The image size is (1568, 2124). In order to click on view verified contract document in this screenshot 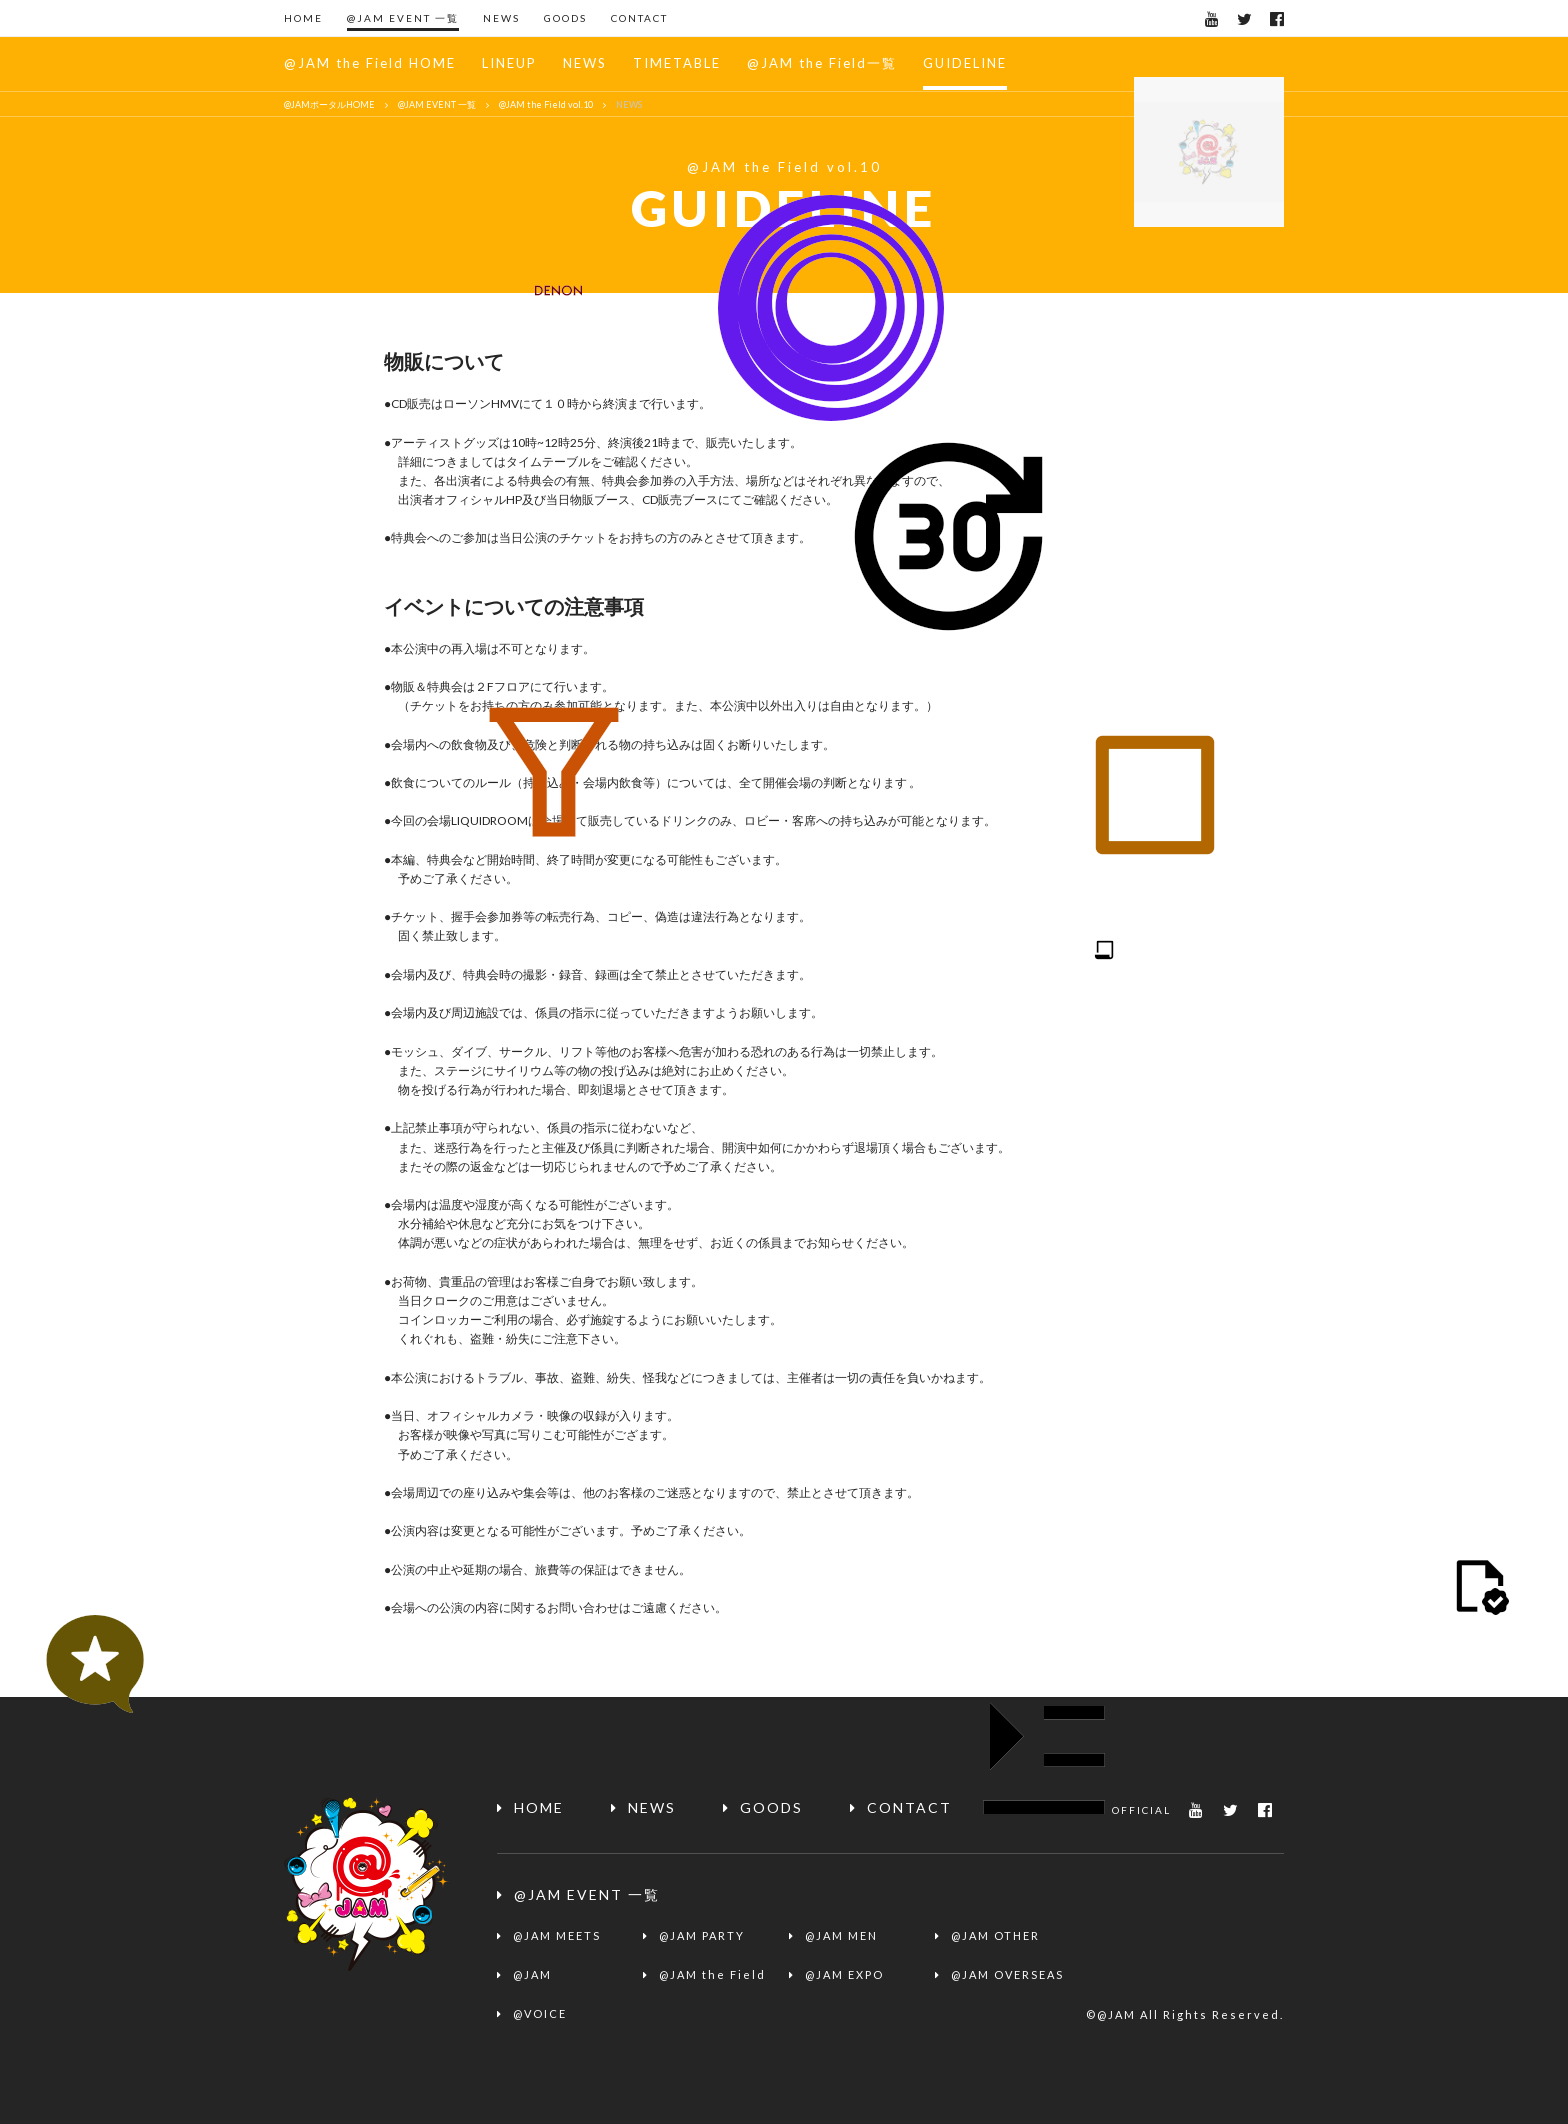, I will do `click(1480, 1586)`.